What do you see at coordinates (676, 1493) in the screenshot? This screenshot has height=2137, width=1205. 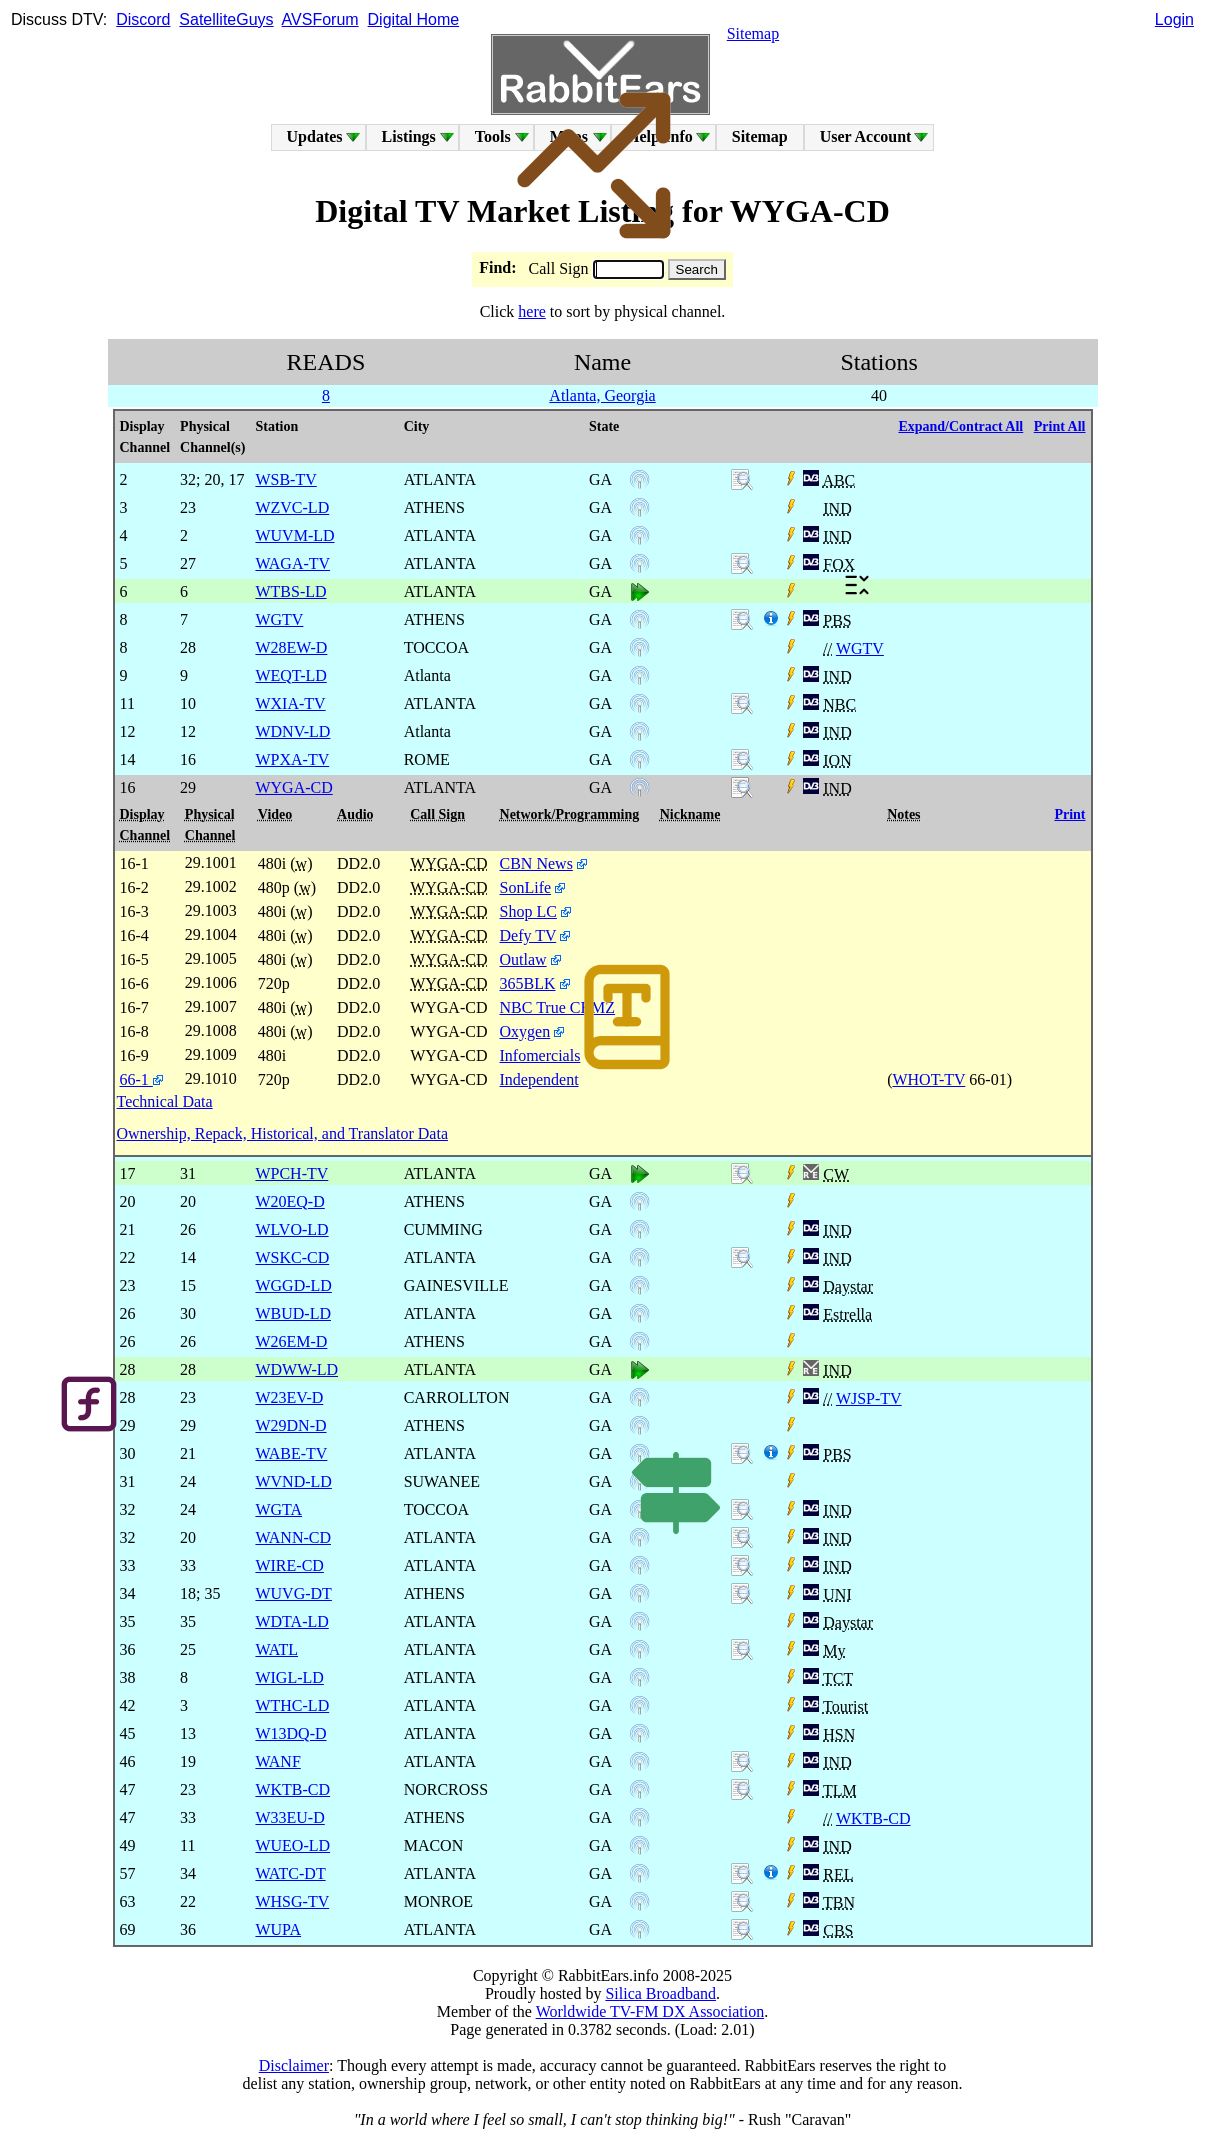 I see `view directions or navigation options` at bounding box center [676, 1493].